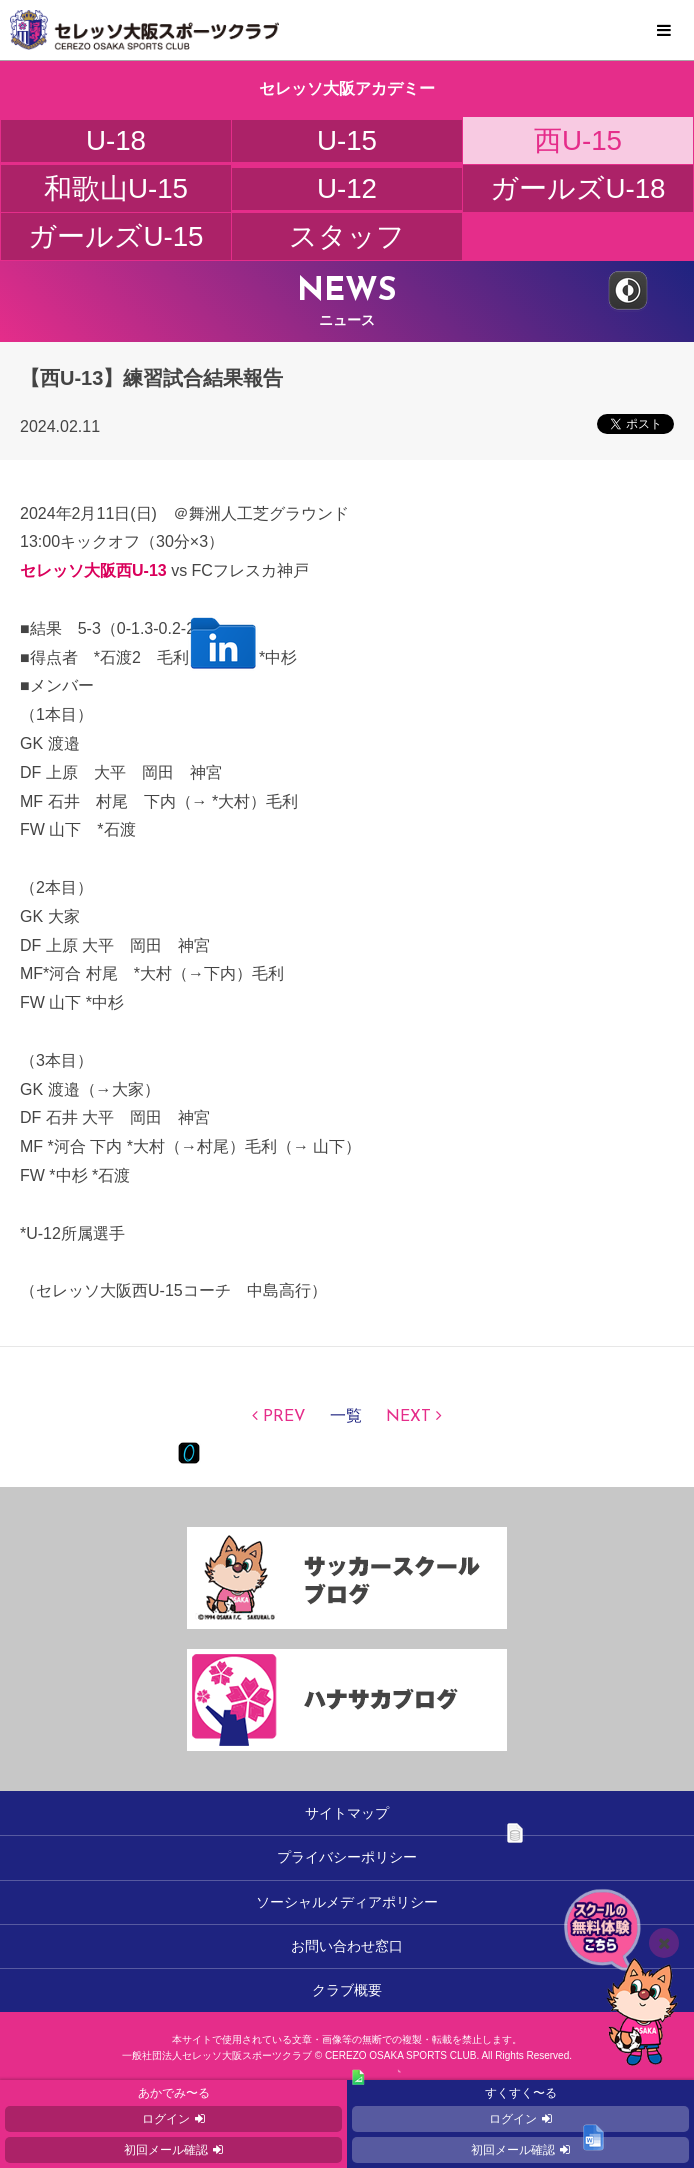 Image resolution: width=694 pixels, height=2168 pixels. I want to click on open a UI designer or interface builder file, so click(376, 2077).